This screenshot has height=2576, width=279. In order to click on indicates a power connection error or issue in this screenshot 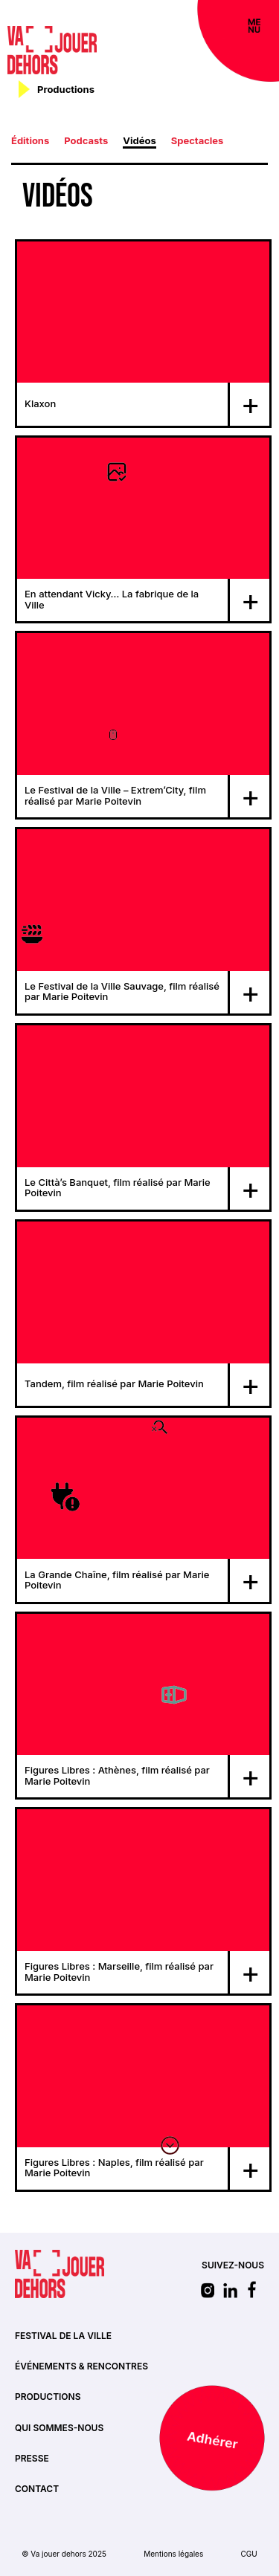, I will do `click(63, 1496)`.